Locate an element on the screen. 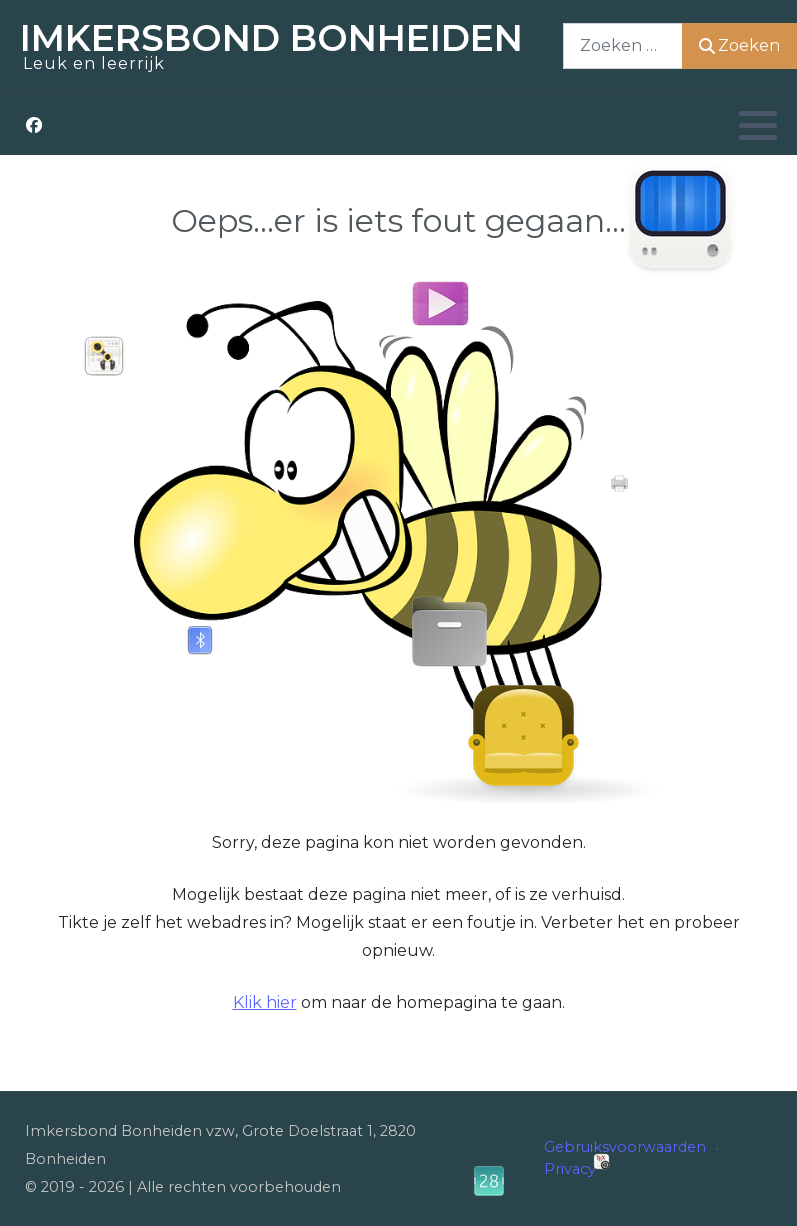 The width and height of the screenshot is (797, 1226). access printer settings and devices is located at coordinates (619, 483).